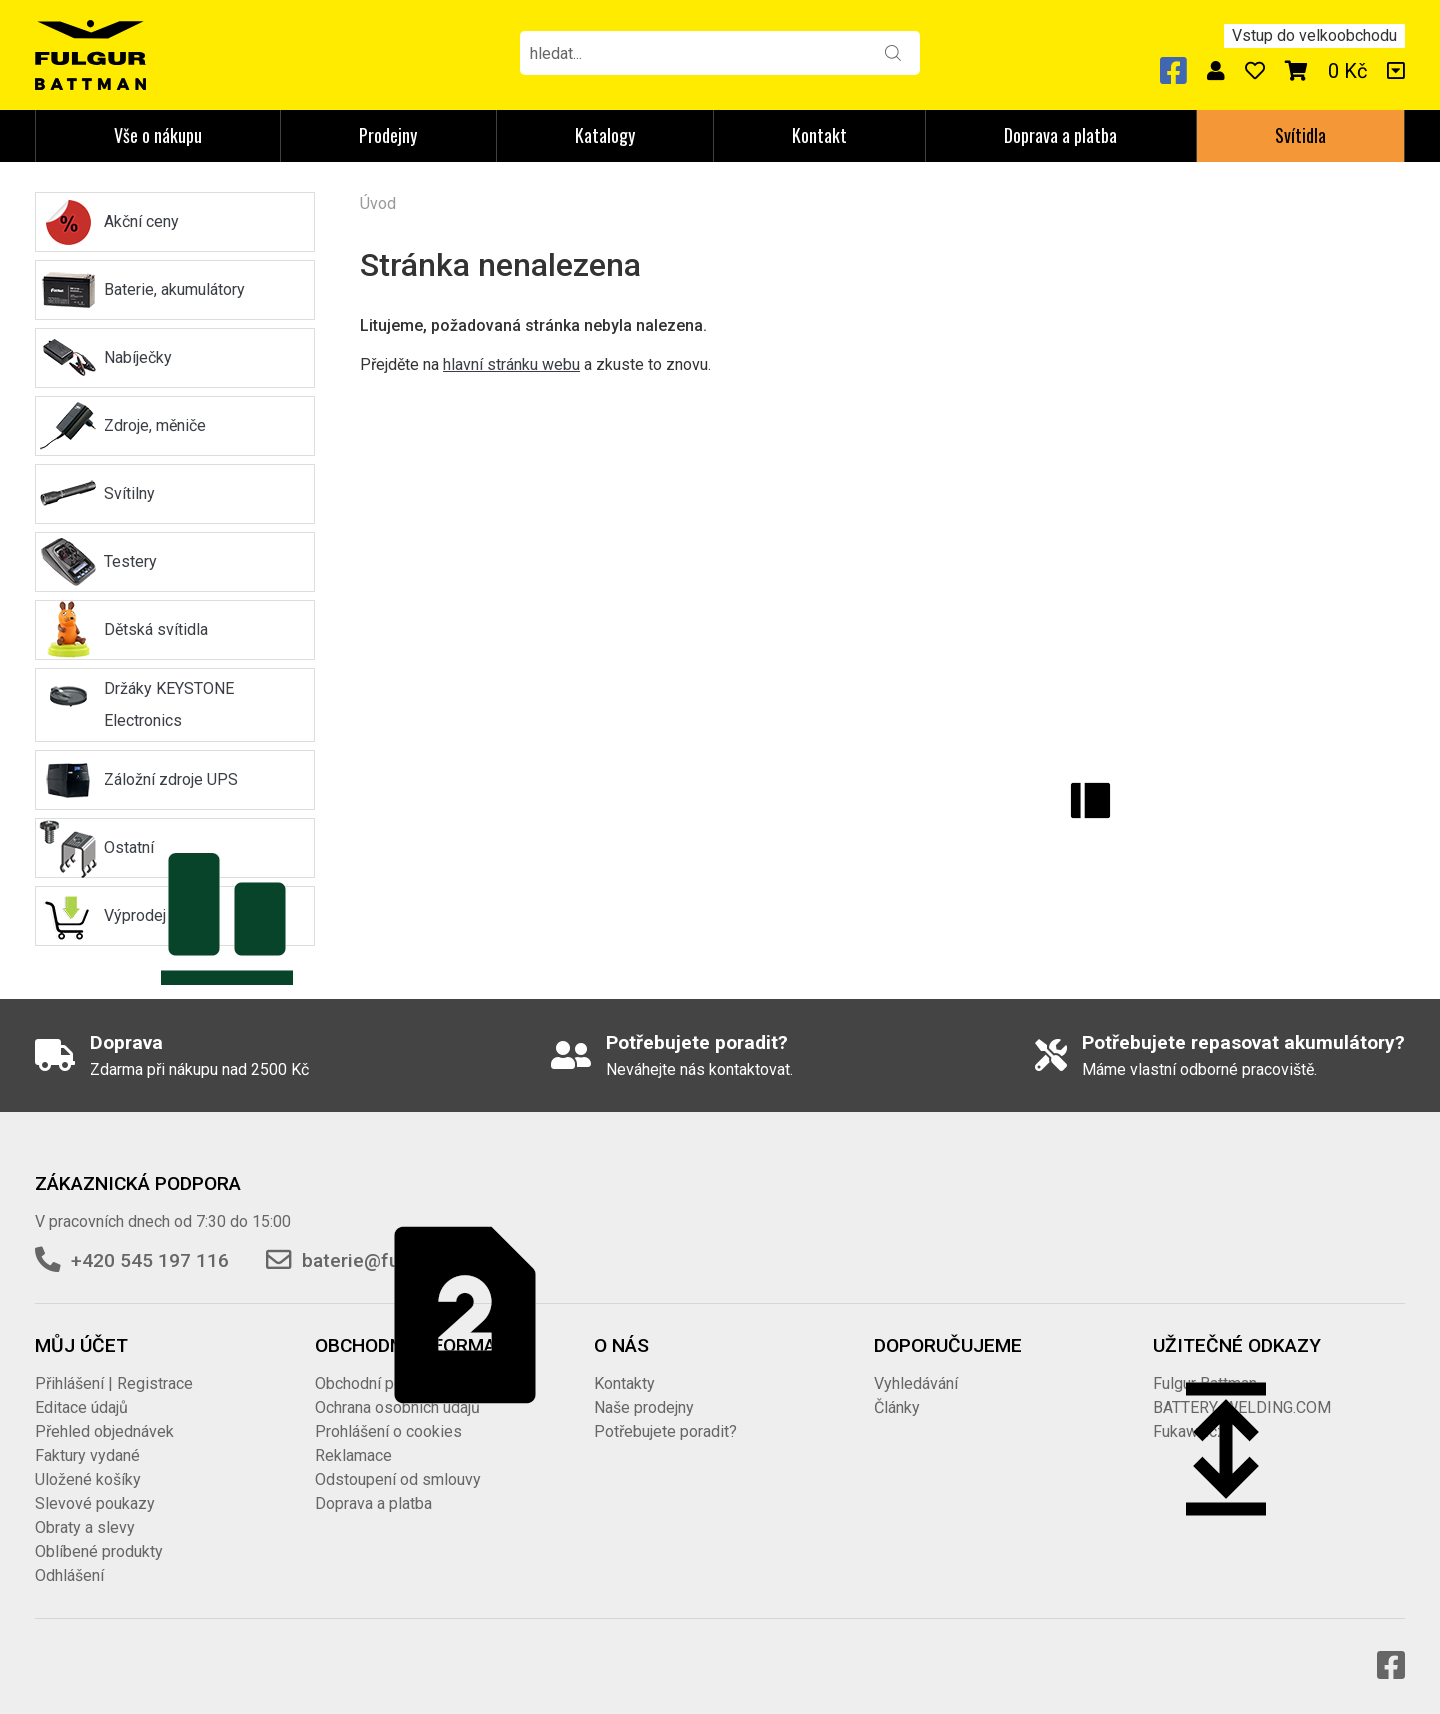 The height and width of the screenshot is (1714, 1440). I want to click on indicates sim card slot 2 is active, so click(465, 1315).